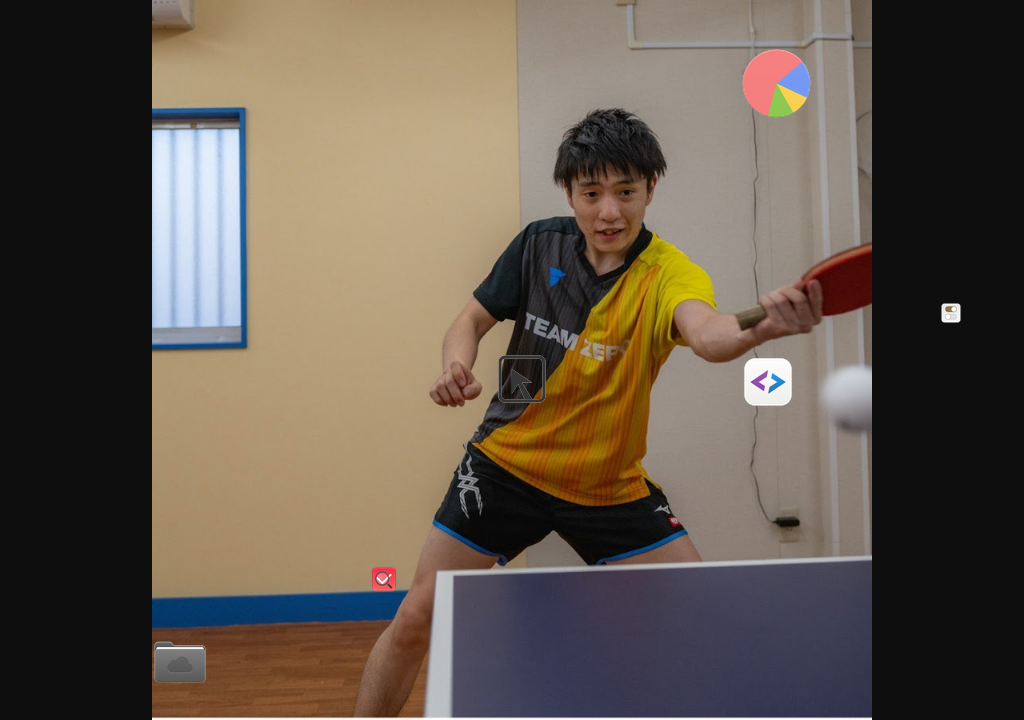  Describe the element at coordinates (522, 379) in the screenshot. I see `open fusion app or automation tool` at that location.